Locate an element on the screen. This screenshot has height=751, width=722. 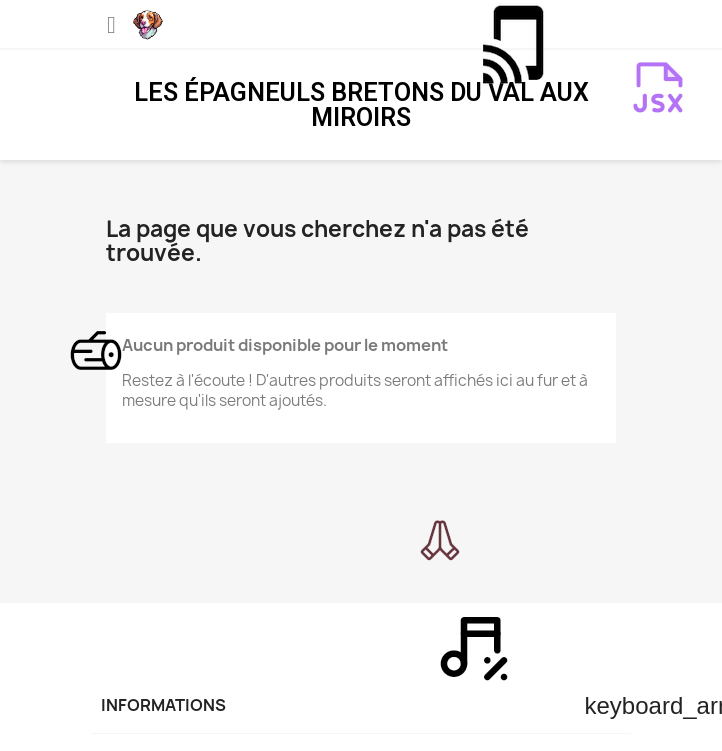
tap to connect to a nearby device is located at coordinates (518, 44).